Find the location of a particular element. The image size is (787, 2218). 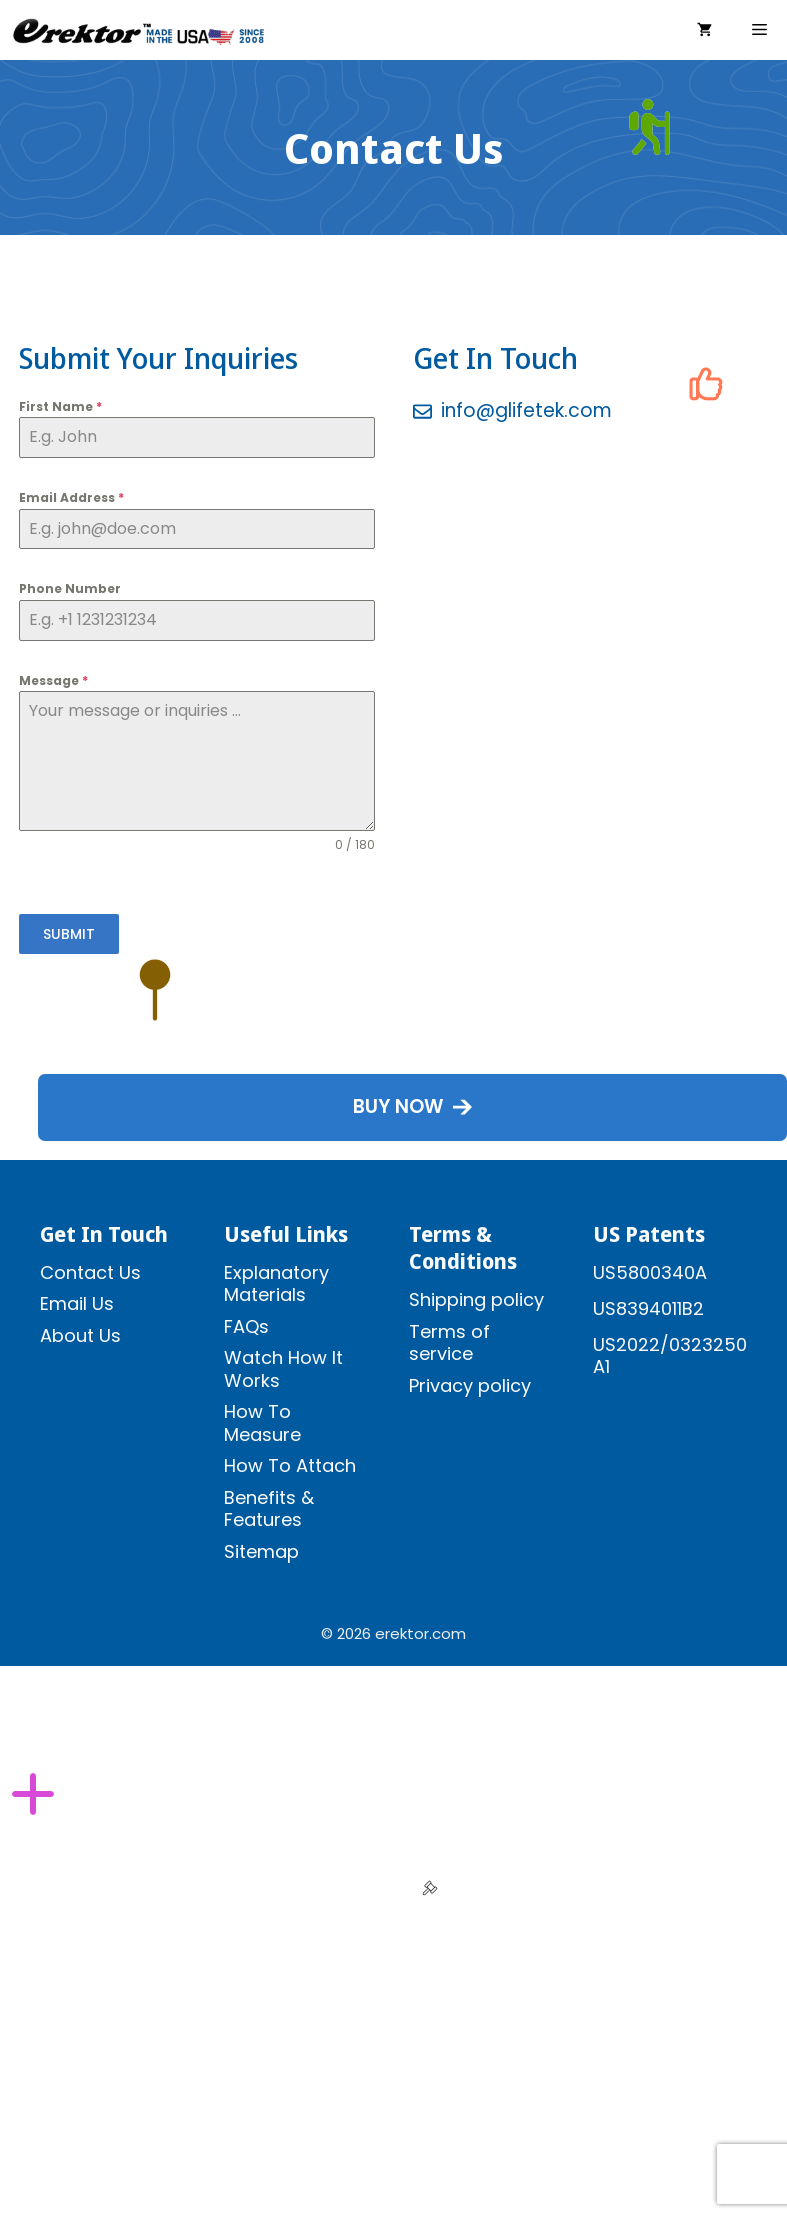

mark a location on the map is located at coordinates (155, 990).